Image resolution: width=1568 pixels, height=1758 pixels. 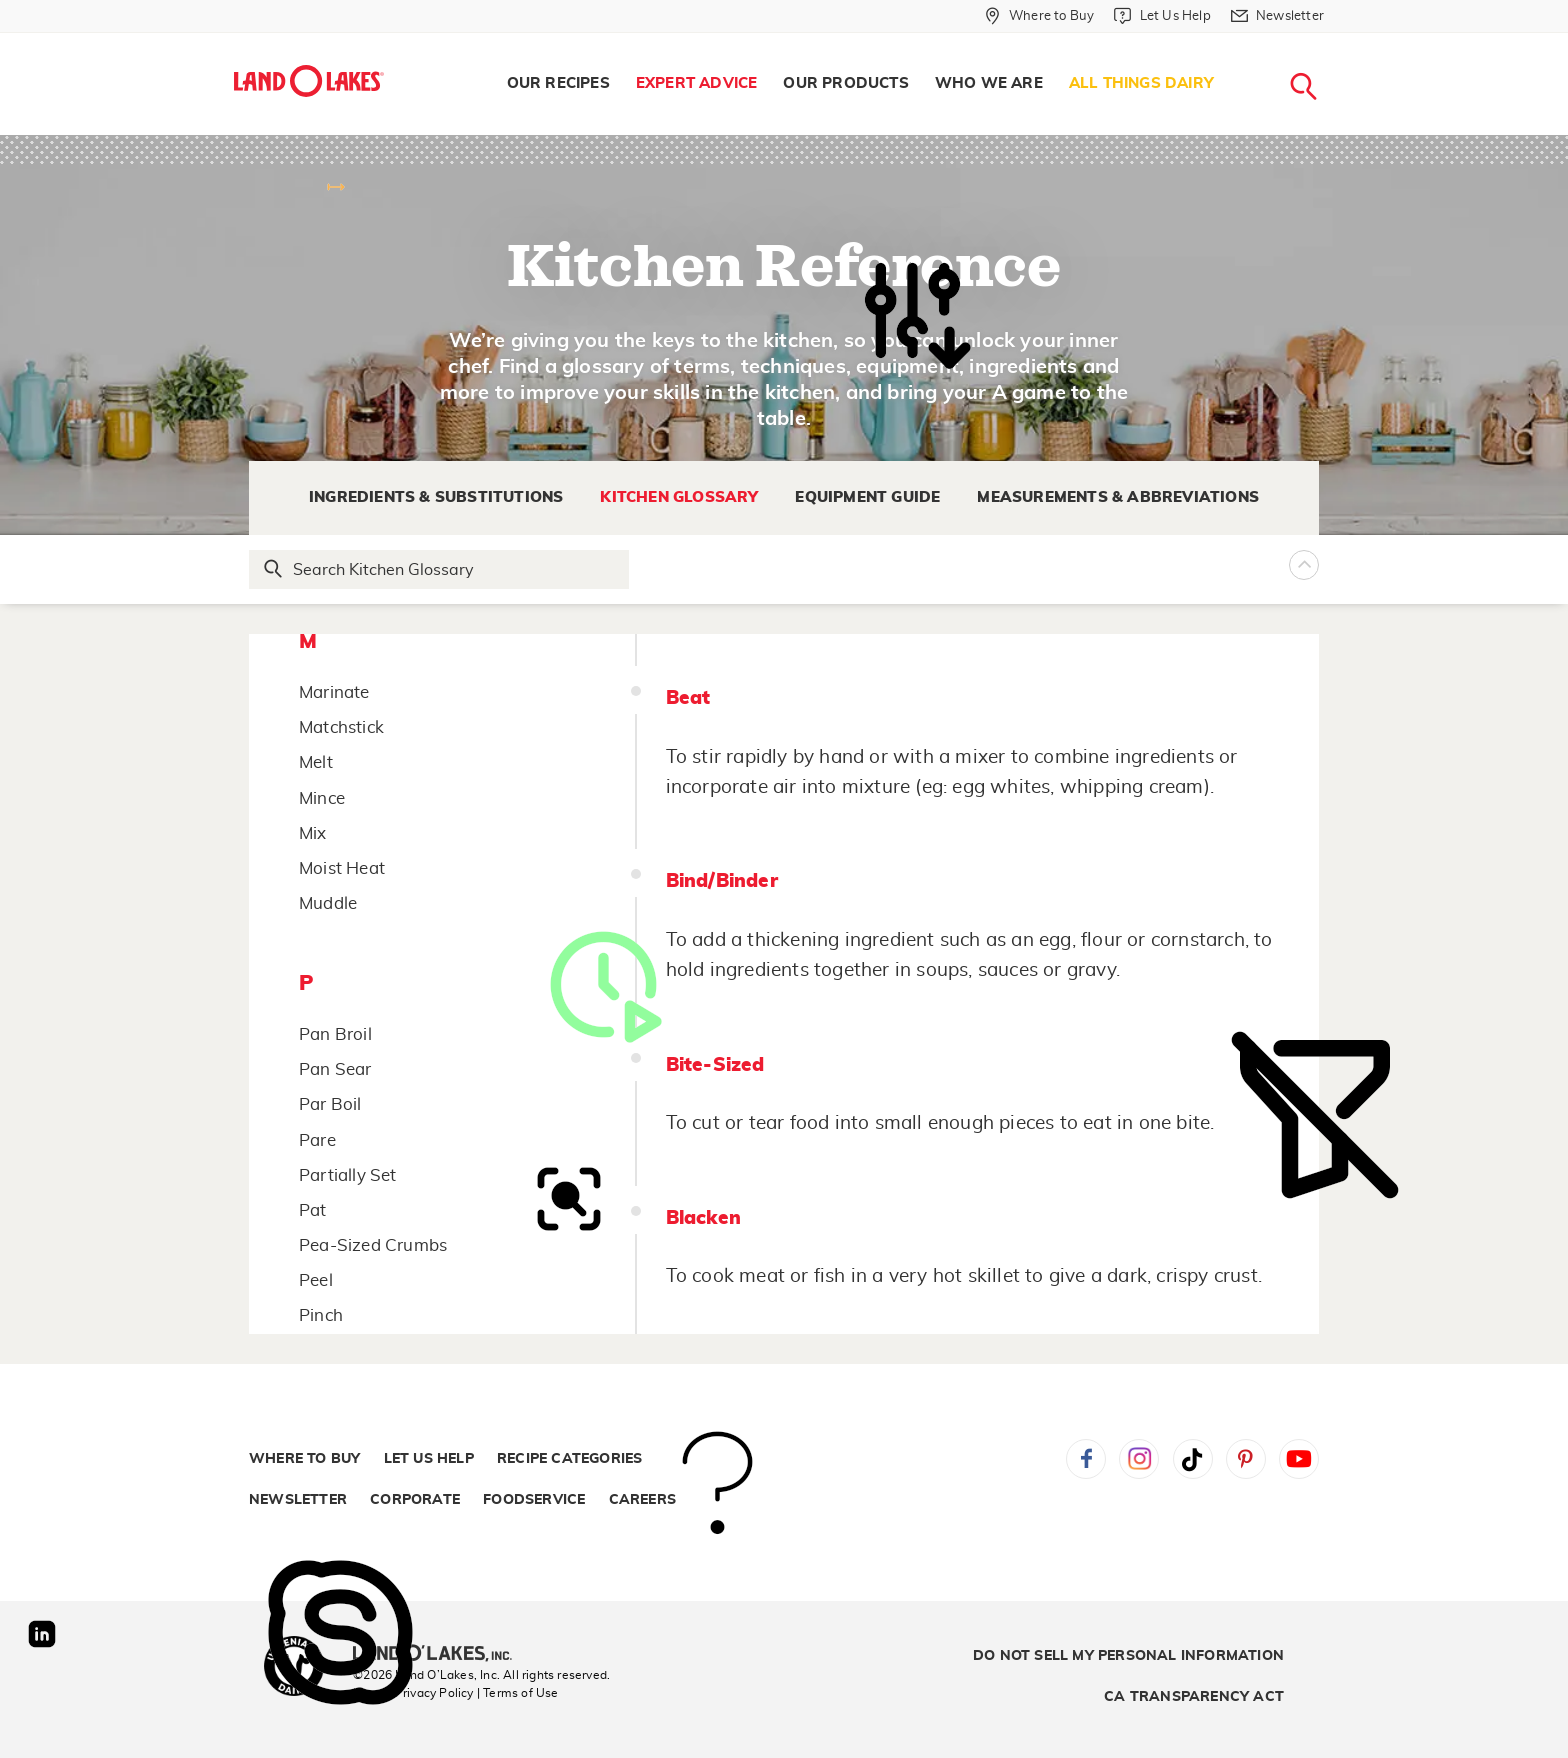 What do you see at coordinates (569, 1199) in the screenshot?
I see `scan and zoom into selected area` at bounding box center [569, 1199].